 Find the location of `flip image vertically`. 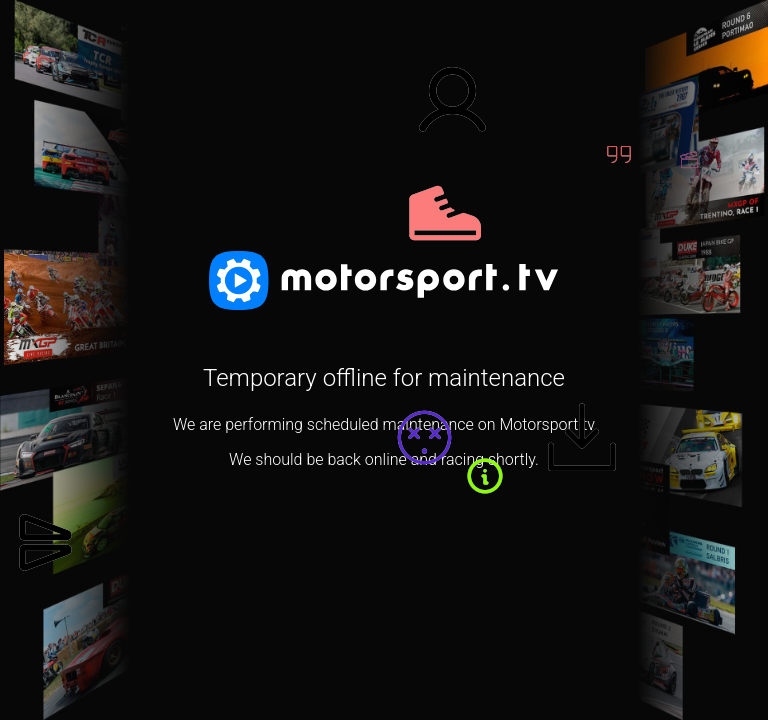

flip image vertically is located at coordinates (43, 542).